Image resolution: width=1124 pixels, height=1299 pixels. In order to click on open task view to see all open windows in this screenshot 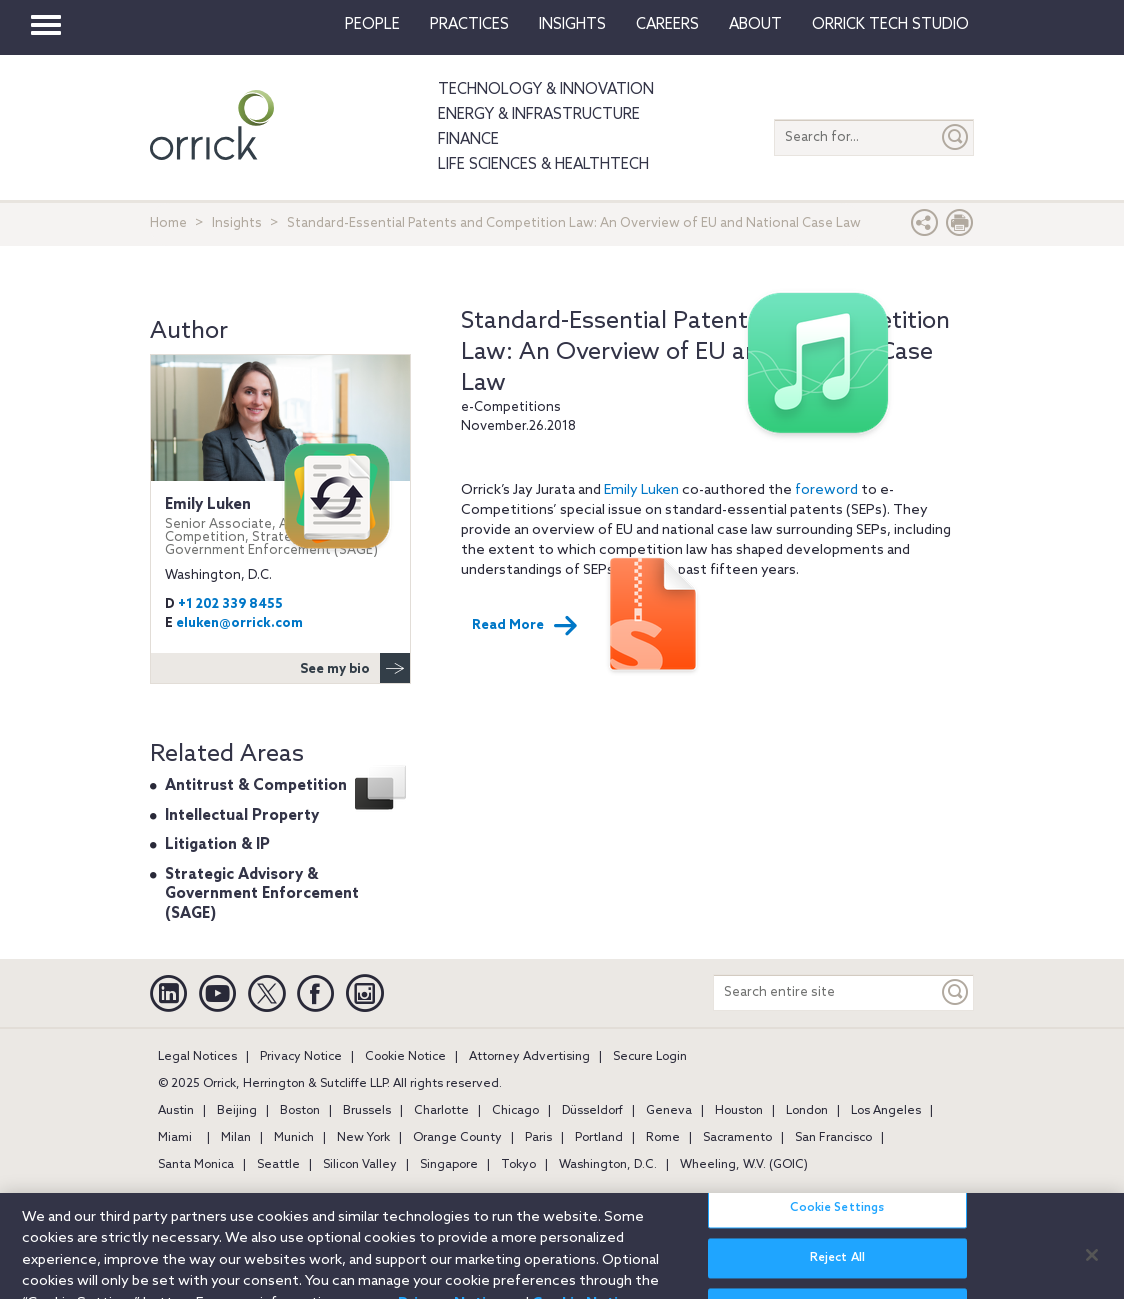, I will do `click(380, 788)`.